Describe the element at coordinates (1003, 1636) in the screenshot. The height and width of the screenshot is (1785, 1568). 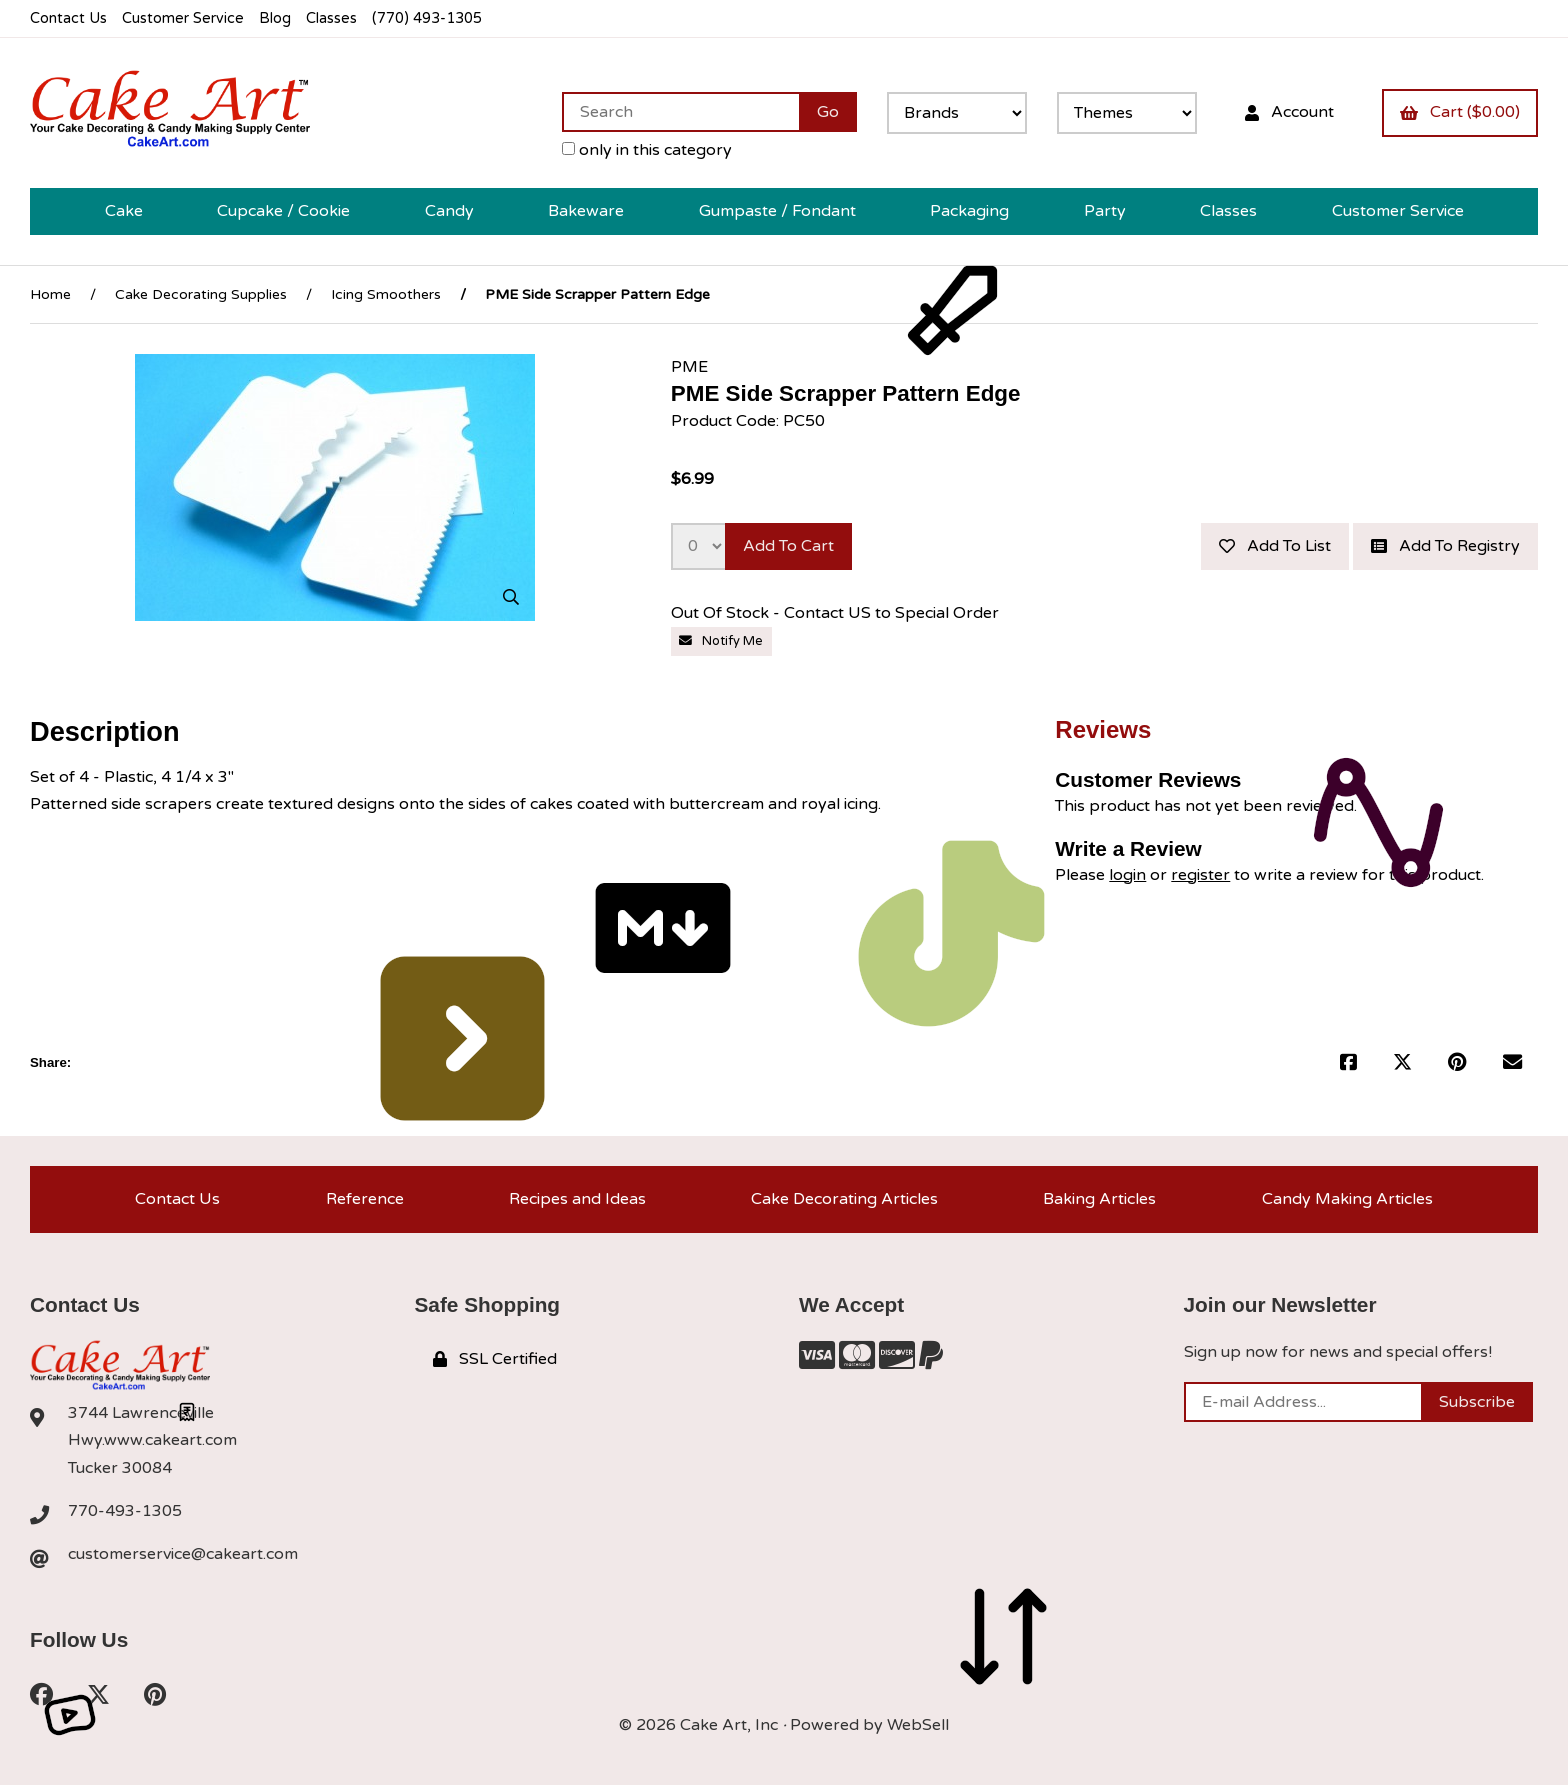
I see `sort items in ascending or descending order` at that location.